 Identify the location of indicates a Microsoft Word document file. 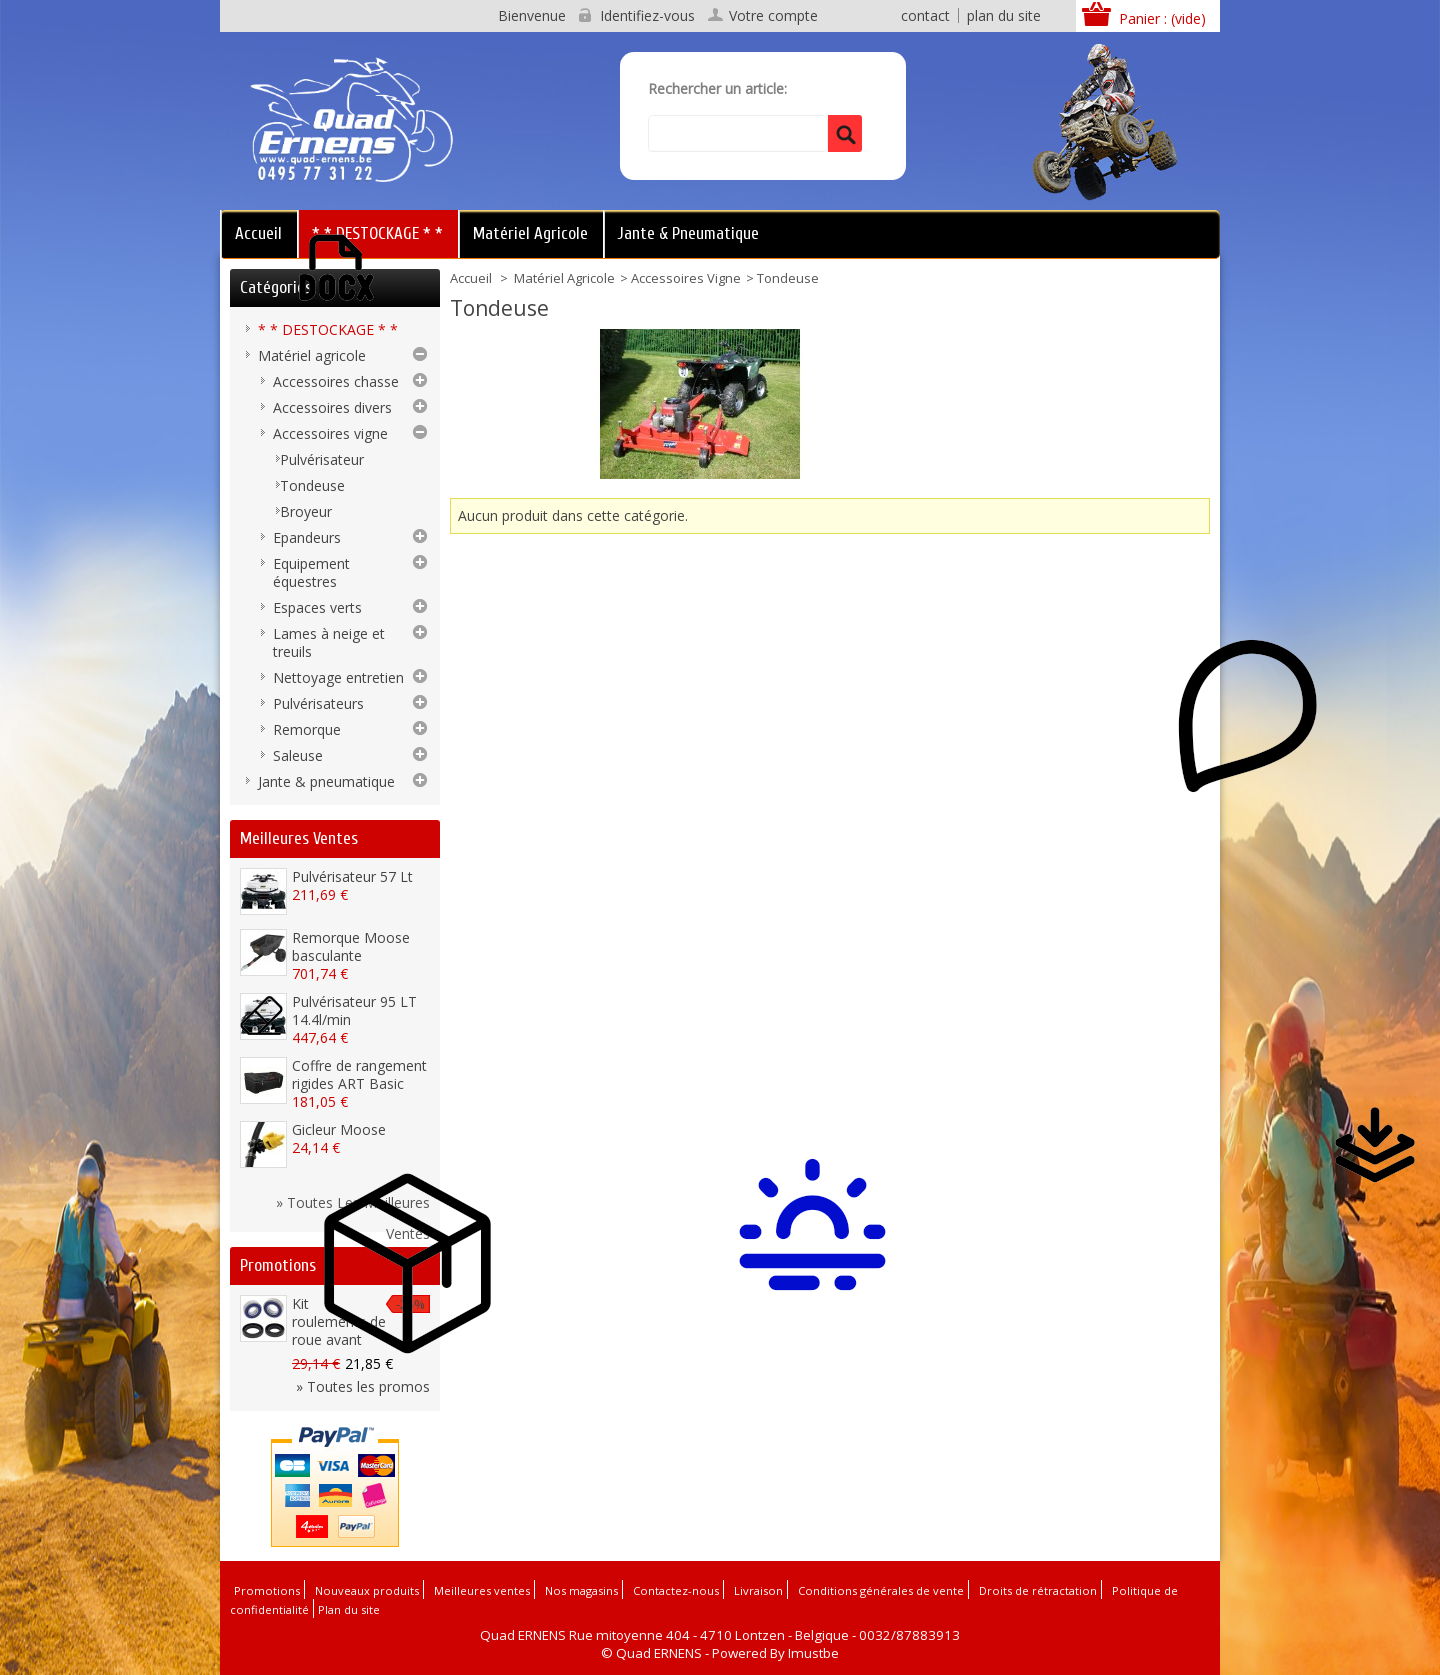
(335, 267).